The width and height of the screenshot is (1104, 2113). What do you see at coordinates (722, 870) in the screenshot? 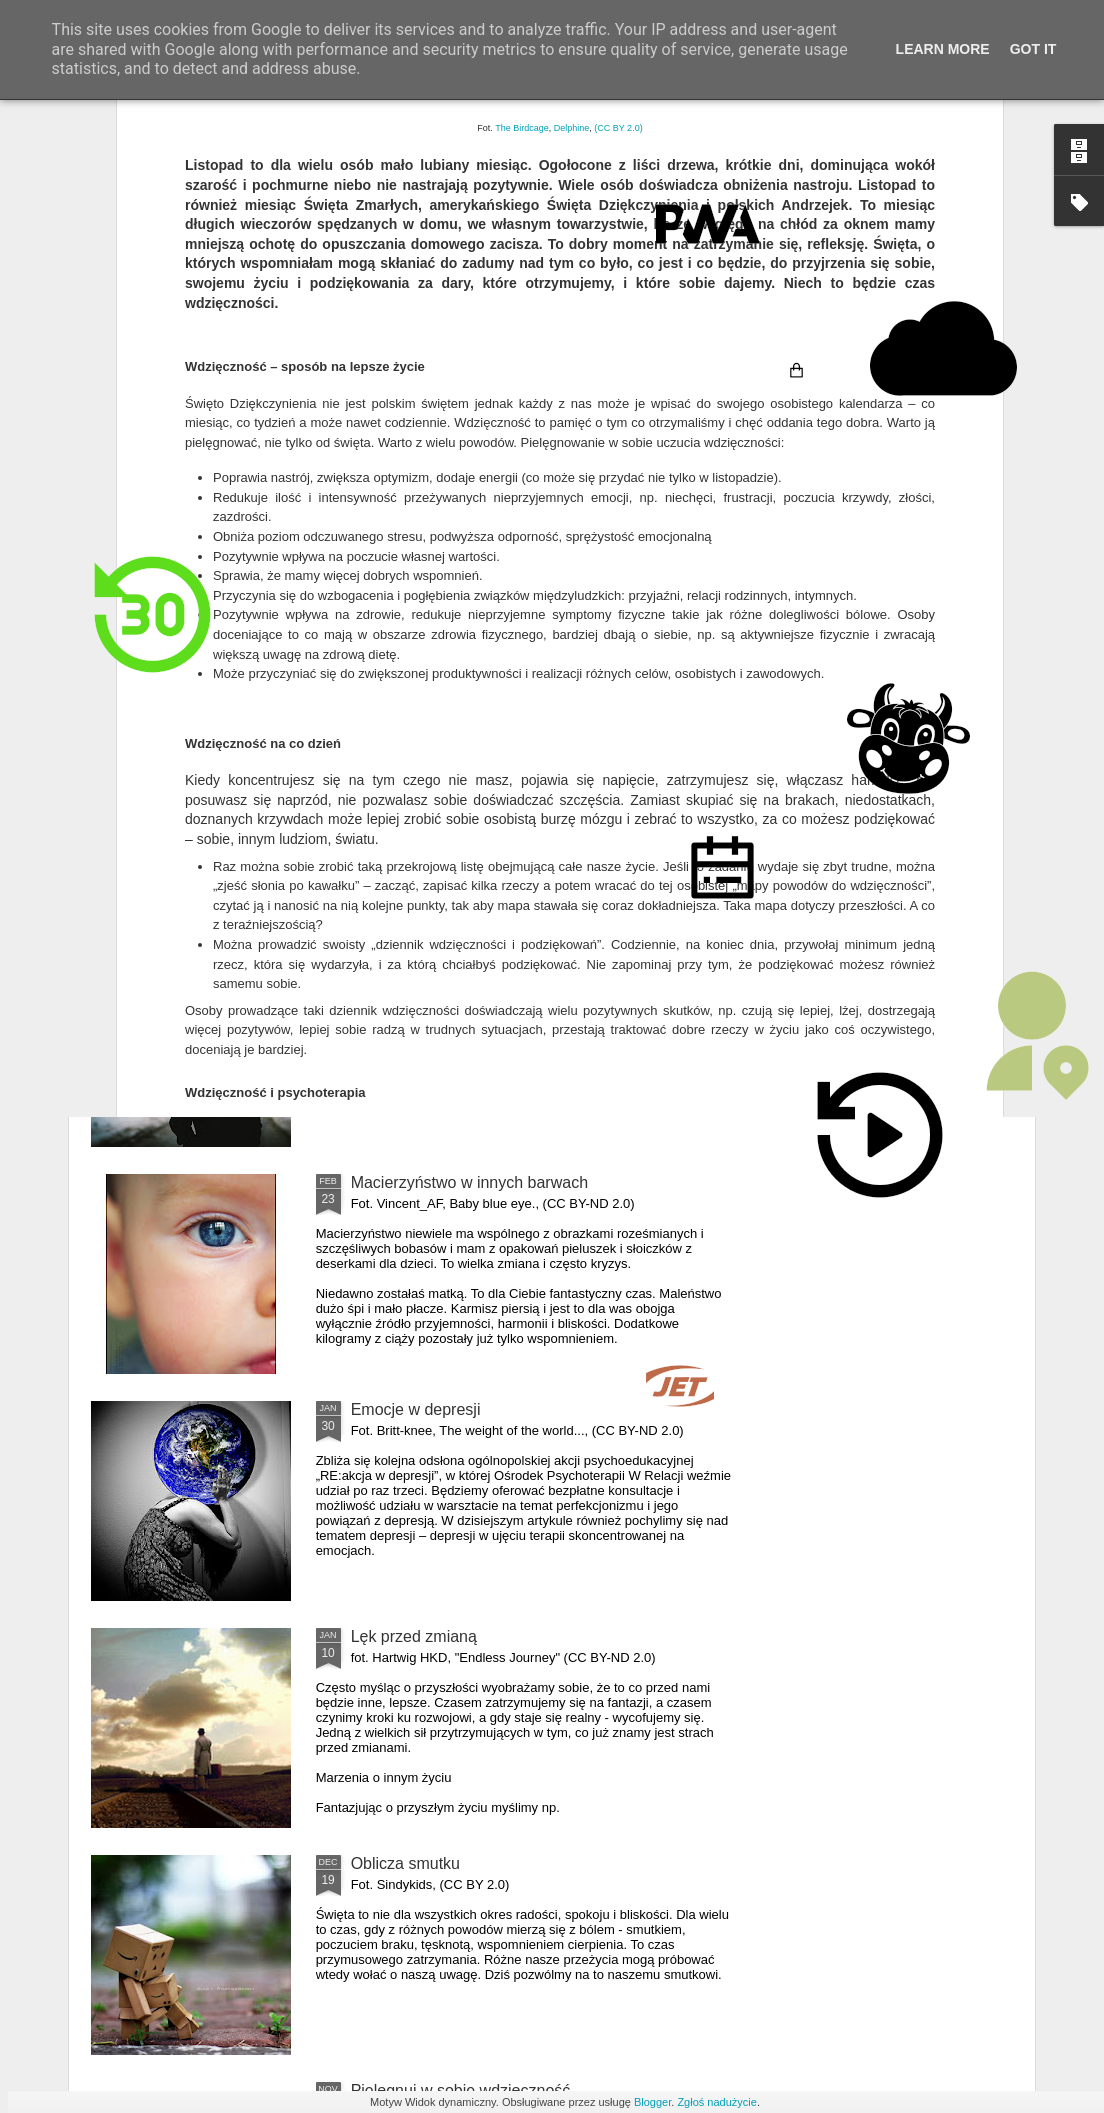
I see `view calendar tasks and to-dos` at bounding box center [722, 870].